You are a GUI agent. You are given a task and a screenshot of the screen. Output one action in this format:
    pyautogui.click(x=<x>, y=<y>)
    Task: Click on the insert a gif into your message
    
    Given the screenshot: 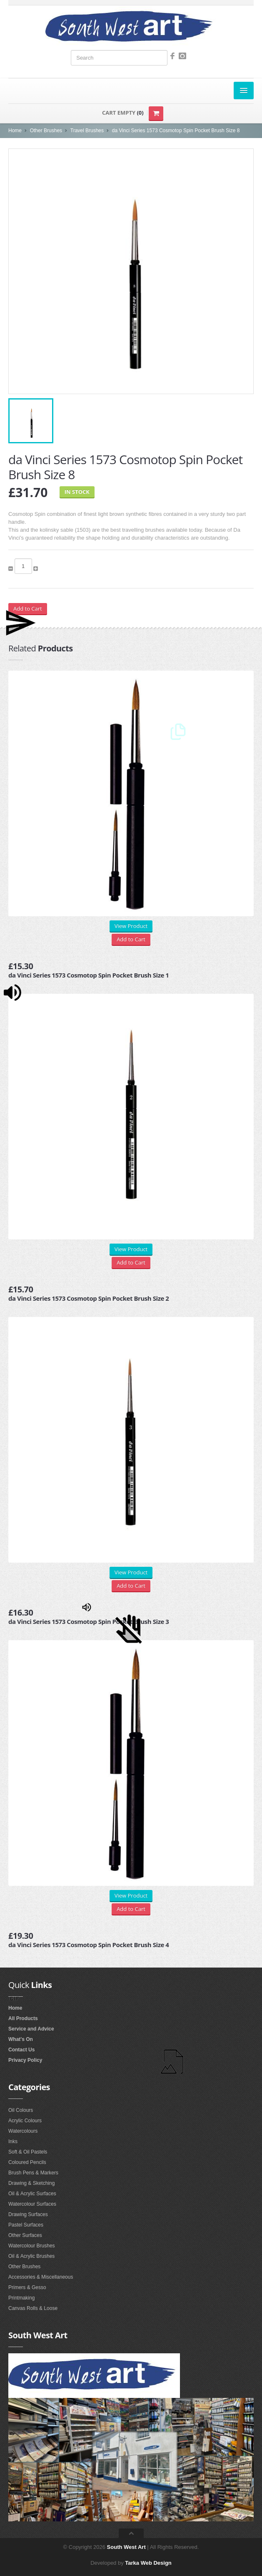 What is the action you would take?
    pyautogui.click(x=14, y=1998)
    